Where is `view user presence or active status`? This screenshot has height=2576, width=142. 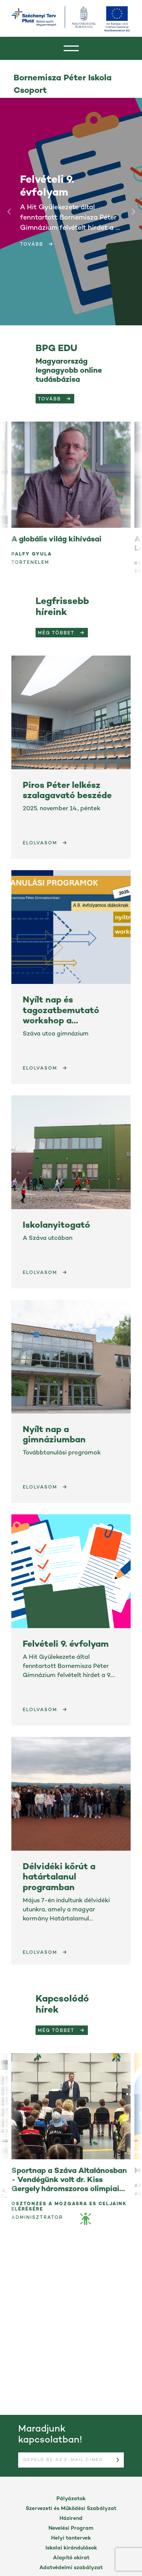 view user presence or active status is located at coordinates (86, 2219).